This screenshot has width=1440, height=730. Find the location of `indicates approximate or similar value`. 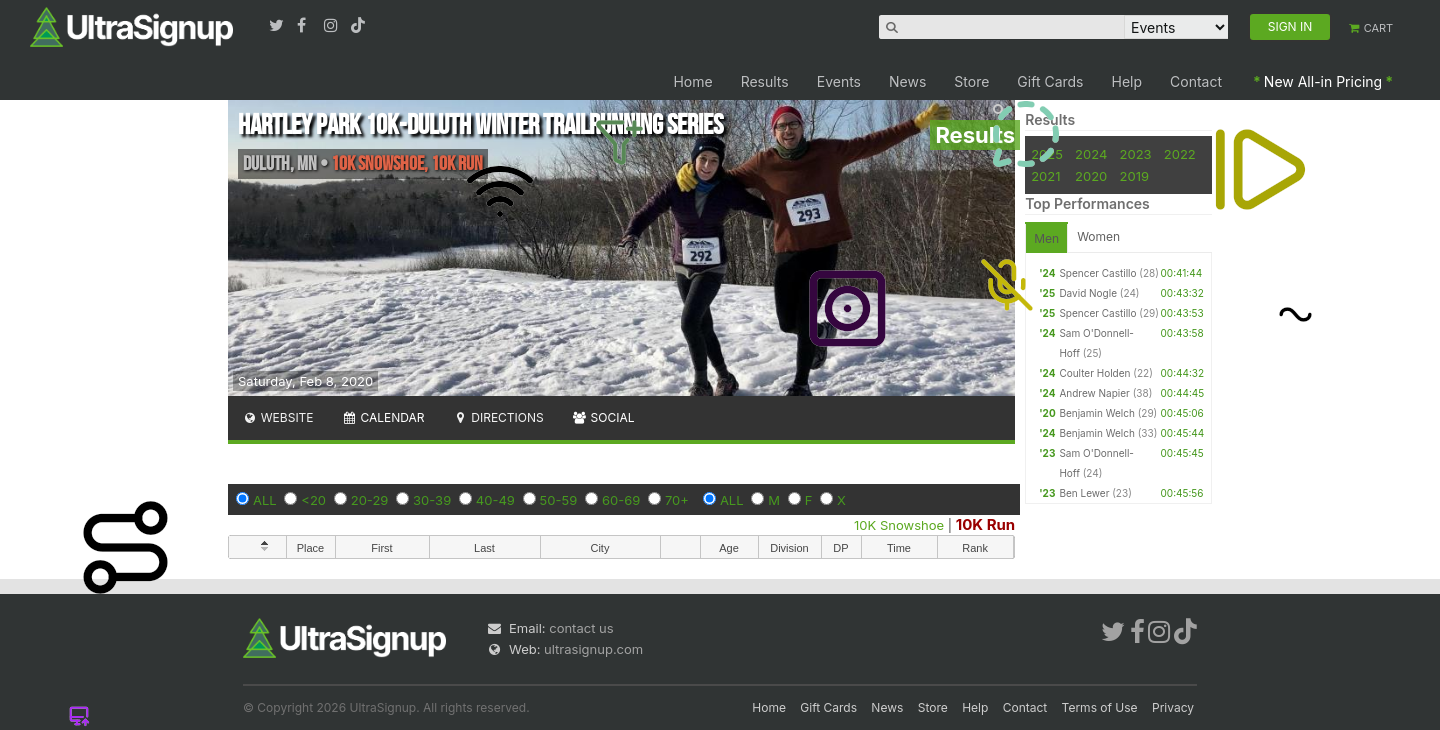

indicates approximate or similar value is located at coordinates (1295, 314).